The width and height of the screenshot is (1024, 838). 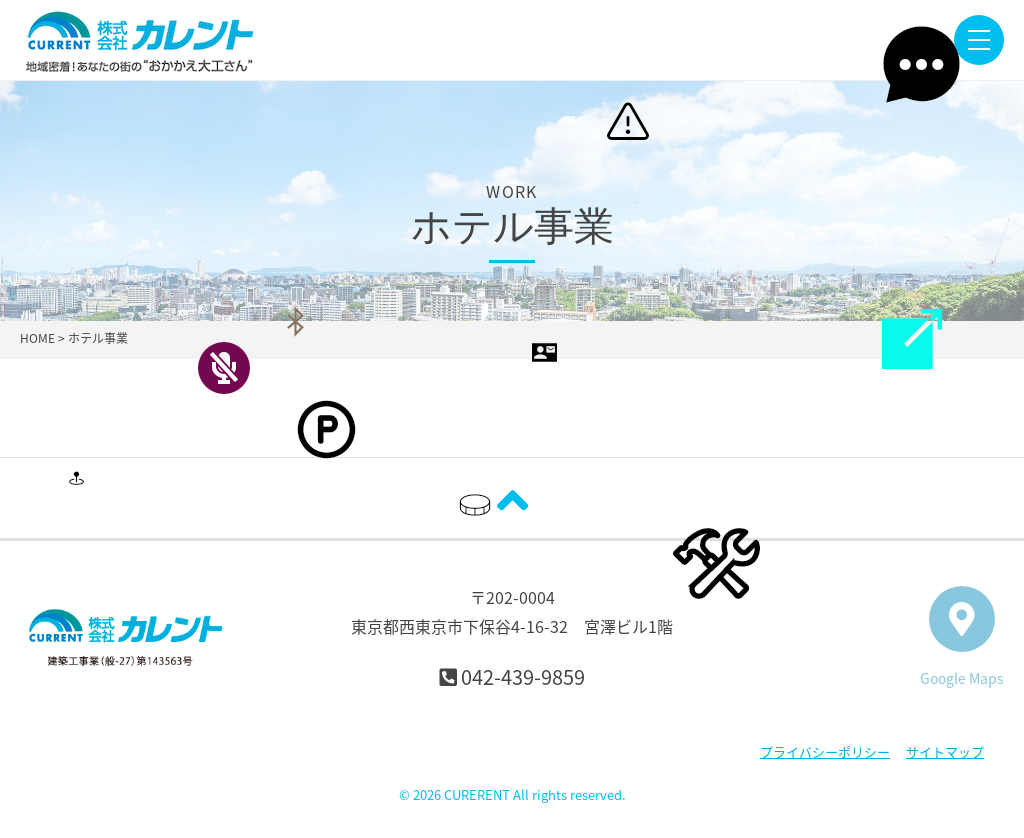 I want to click on toggle bluetooth connectivity on or off, so click(x=295, y=321).